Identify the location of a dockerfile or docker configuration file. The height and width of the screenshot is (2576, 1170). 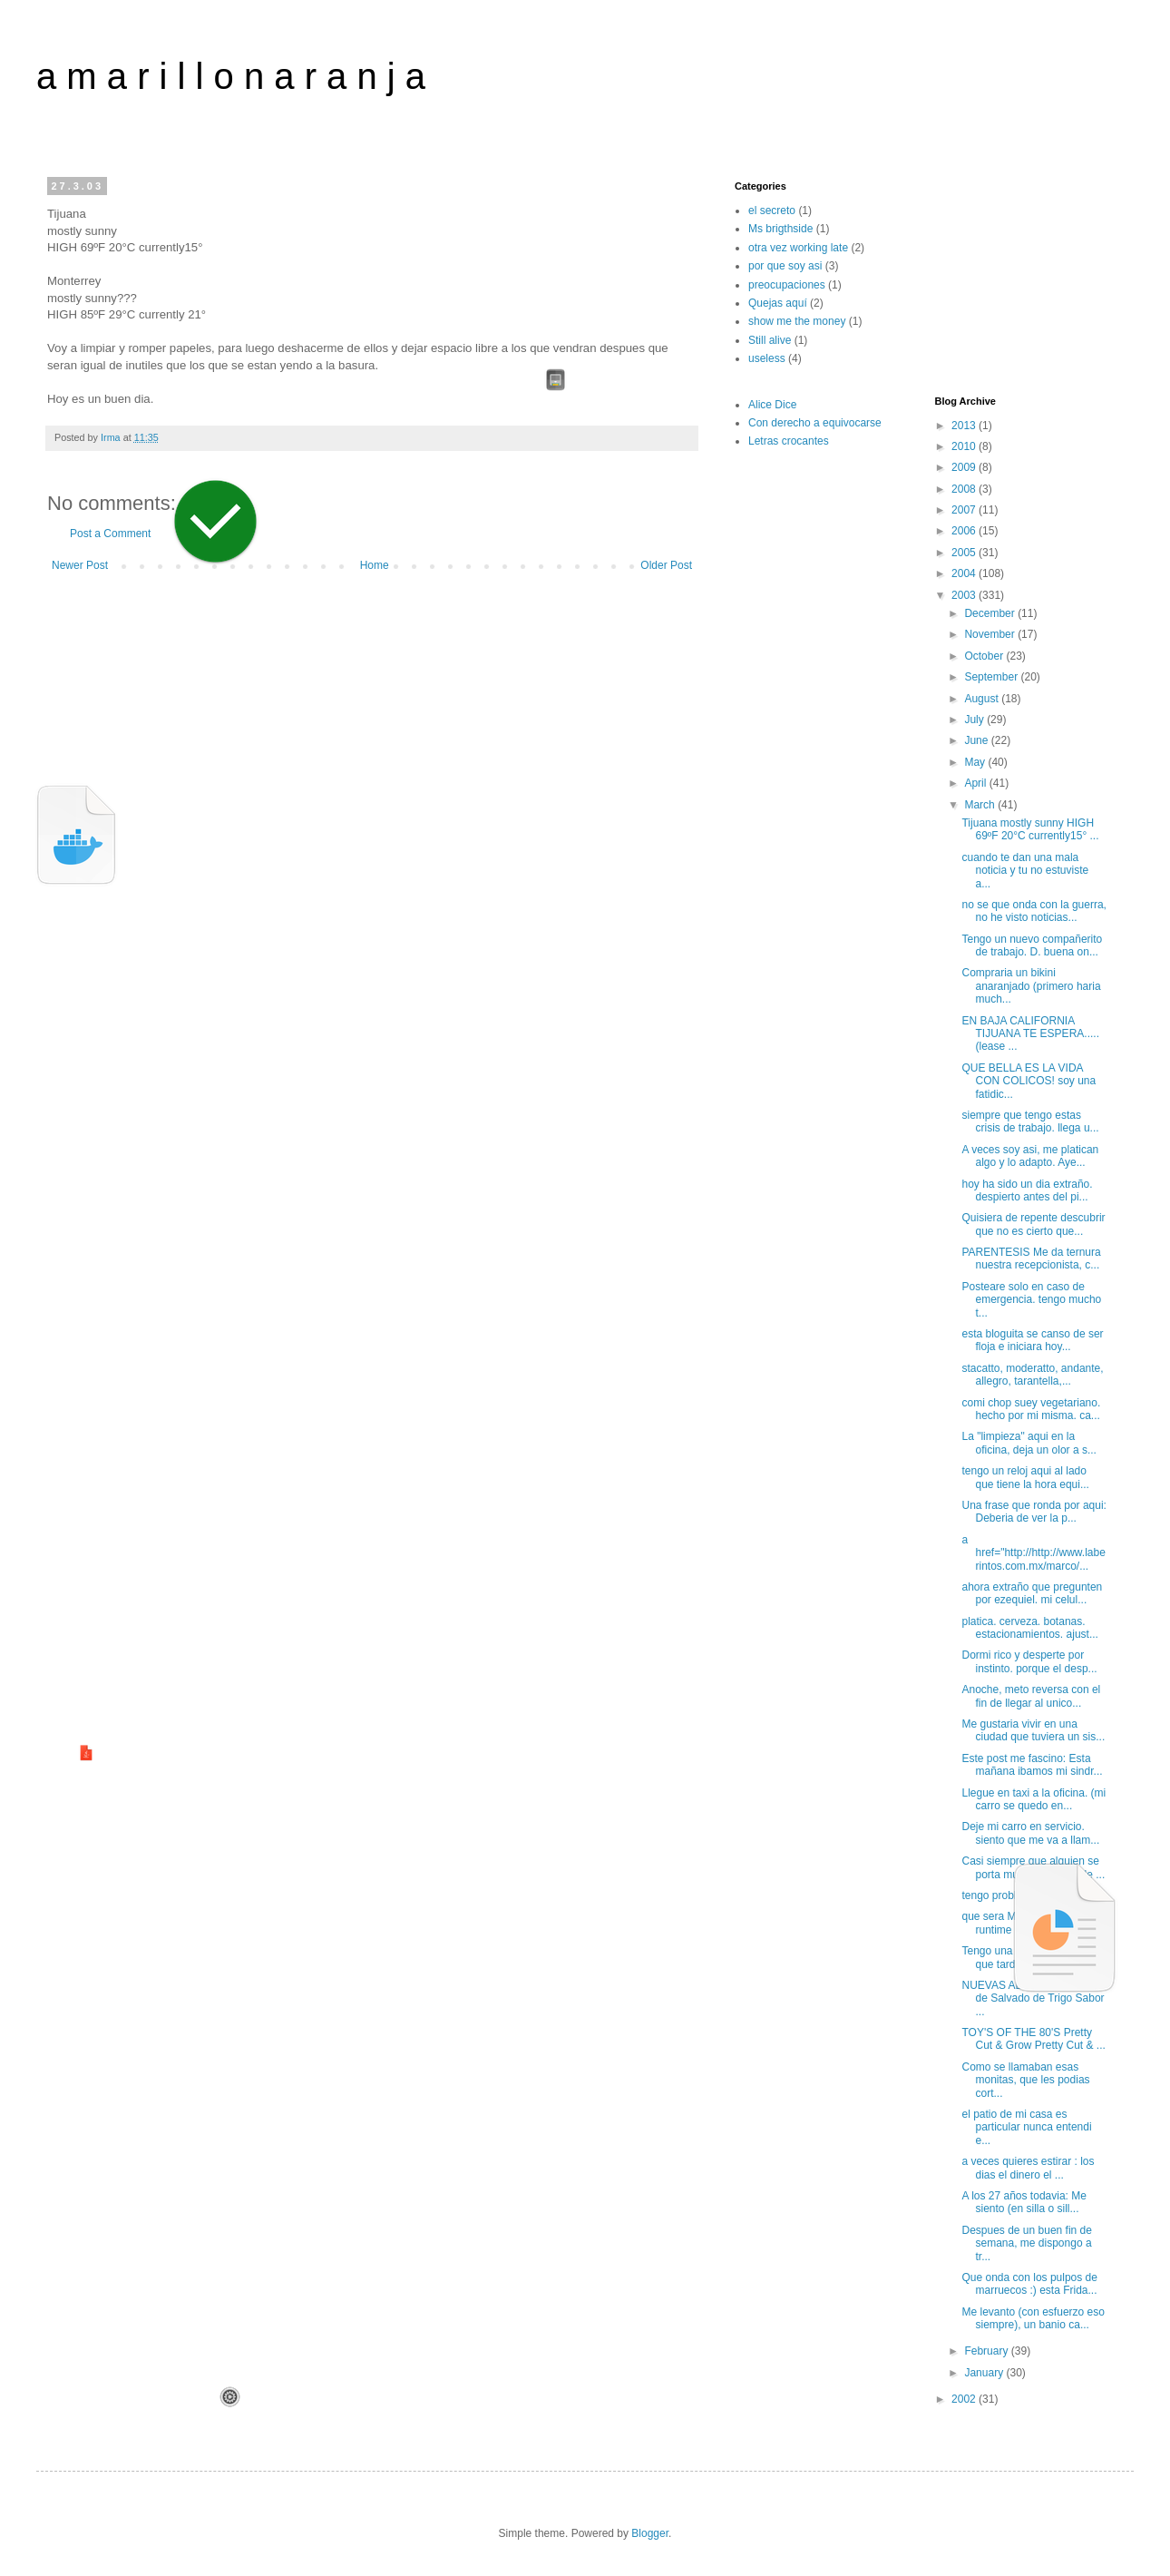
(76, 835).